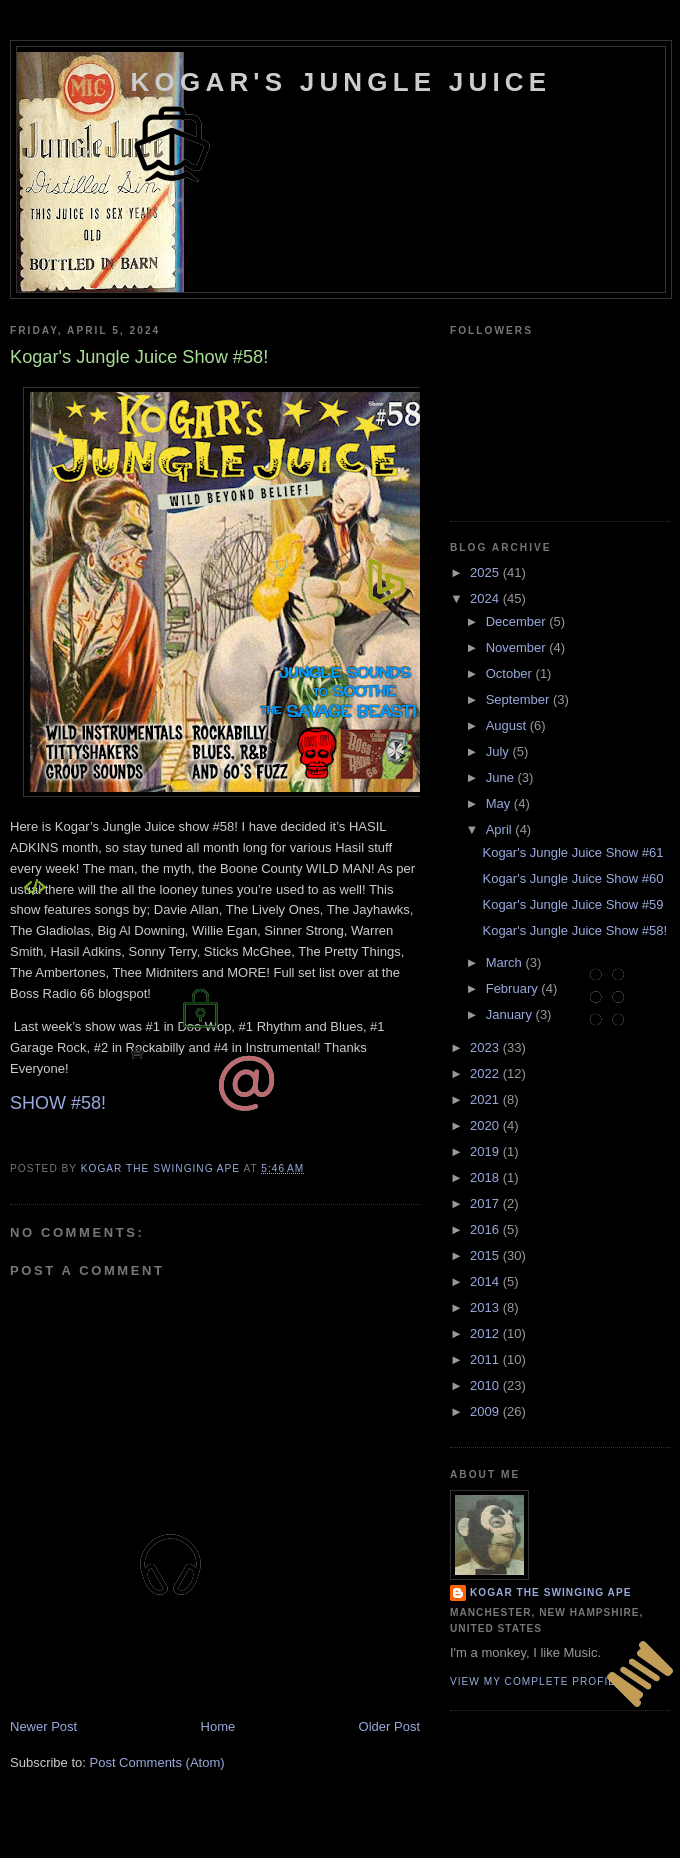 The width and height of the screenshot is (680, 1858). I want to click on access boat or ferry services, so click(172, 144).